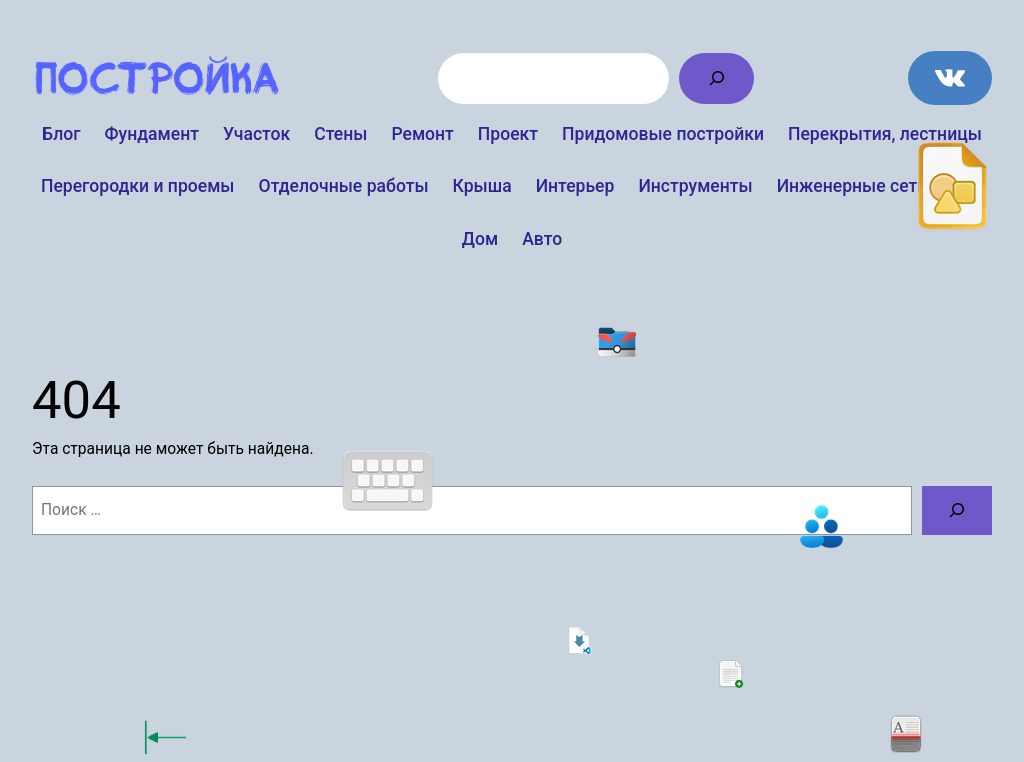 Image resolution: width=1024 pixels, height=762 pixels. What do you see at coordinates (579, 641) in the screenshot?
I see `open or preview a markdown file` at bounding box center [579, 641].